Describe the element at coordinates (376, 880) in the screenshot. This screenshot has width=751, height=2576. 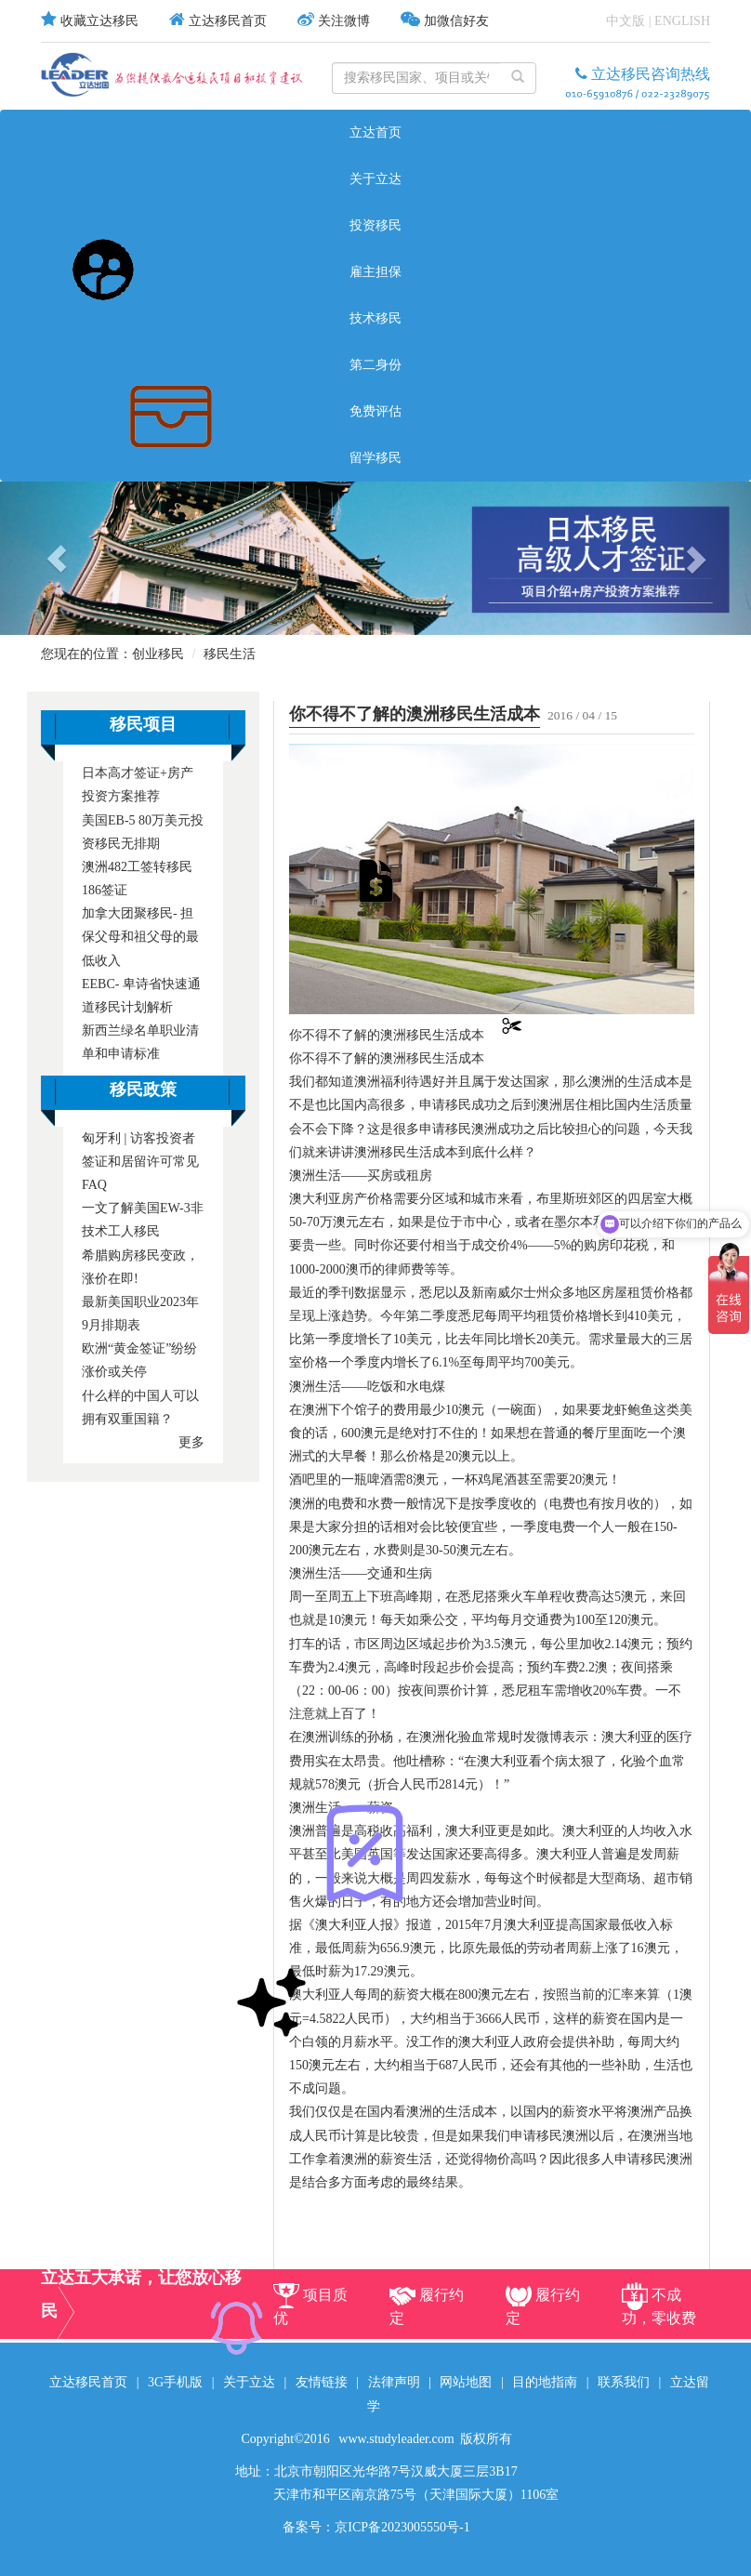
I see `view financial document or invoice` at that location.